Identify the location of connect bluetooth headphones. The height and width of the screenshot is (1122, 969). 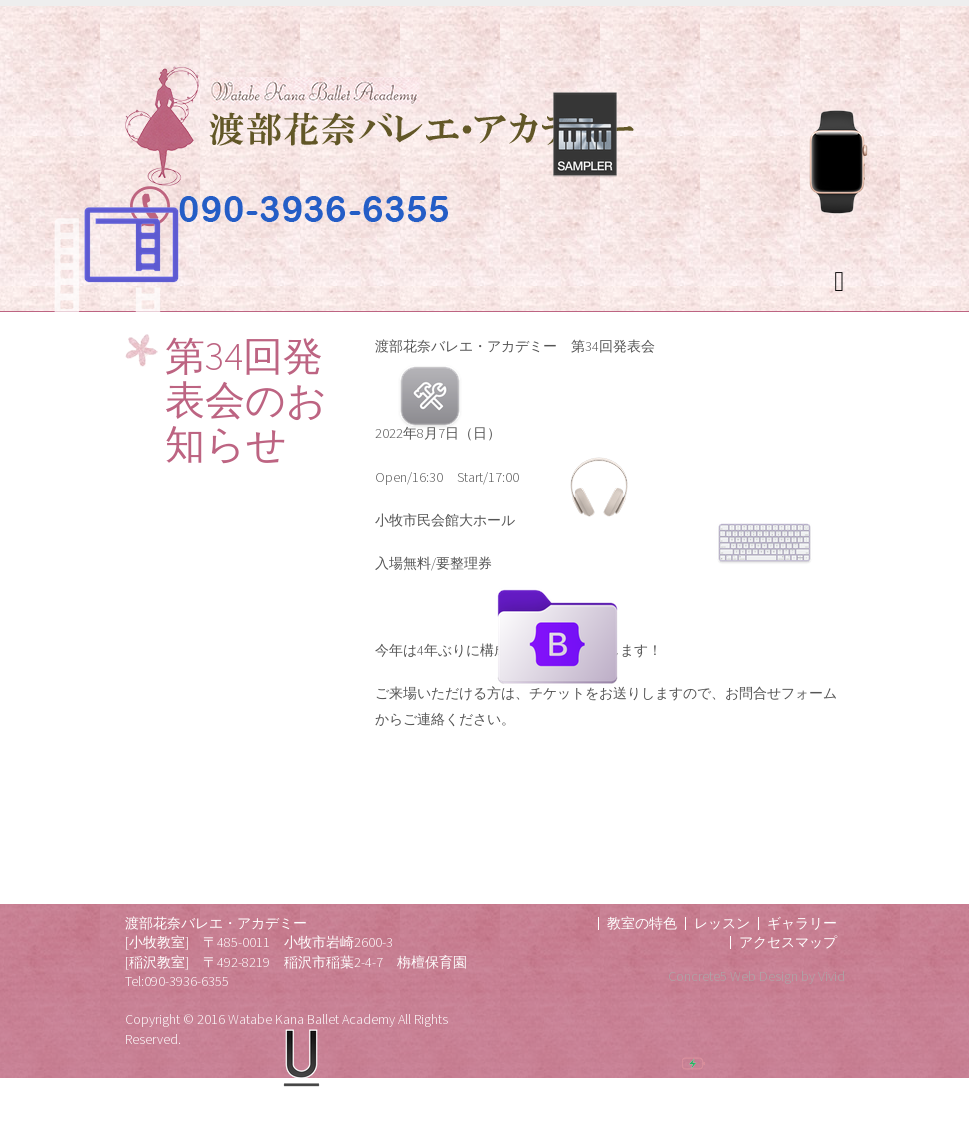
(599, 488).